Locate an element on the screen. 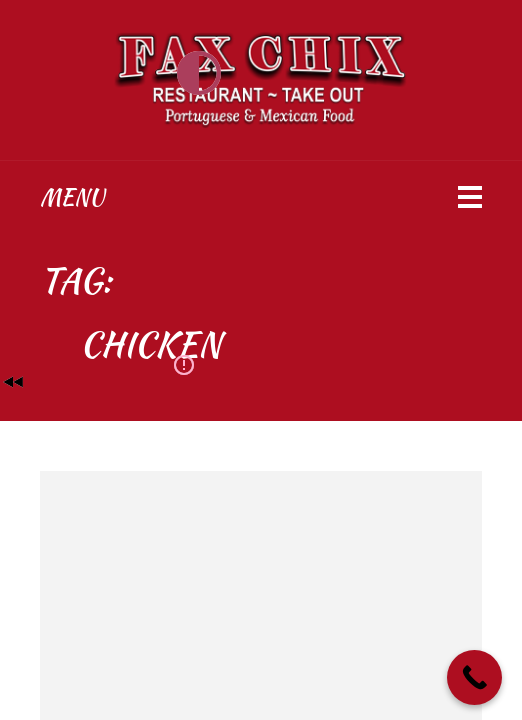  skip to previous track is located at coordinates (13, 382).